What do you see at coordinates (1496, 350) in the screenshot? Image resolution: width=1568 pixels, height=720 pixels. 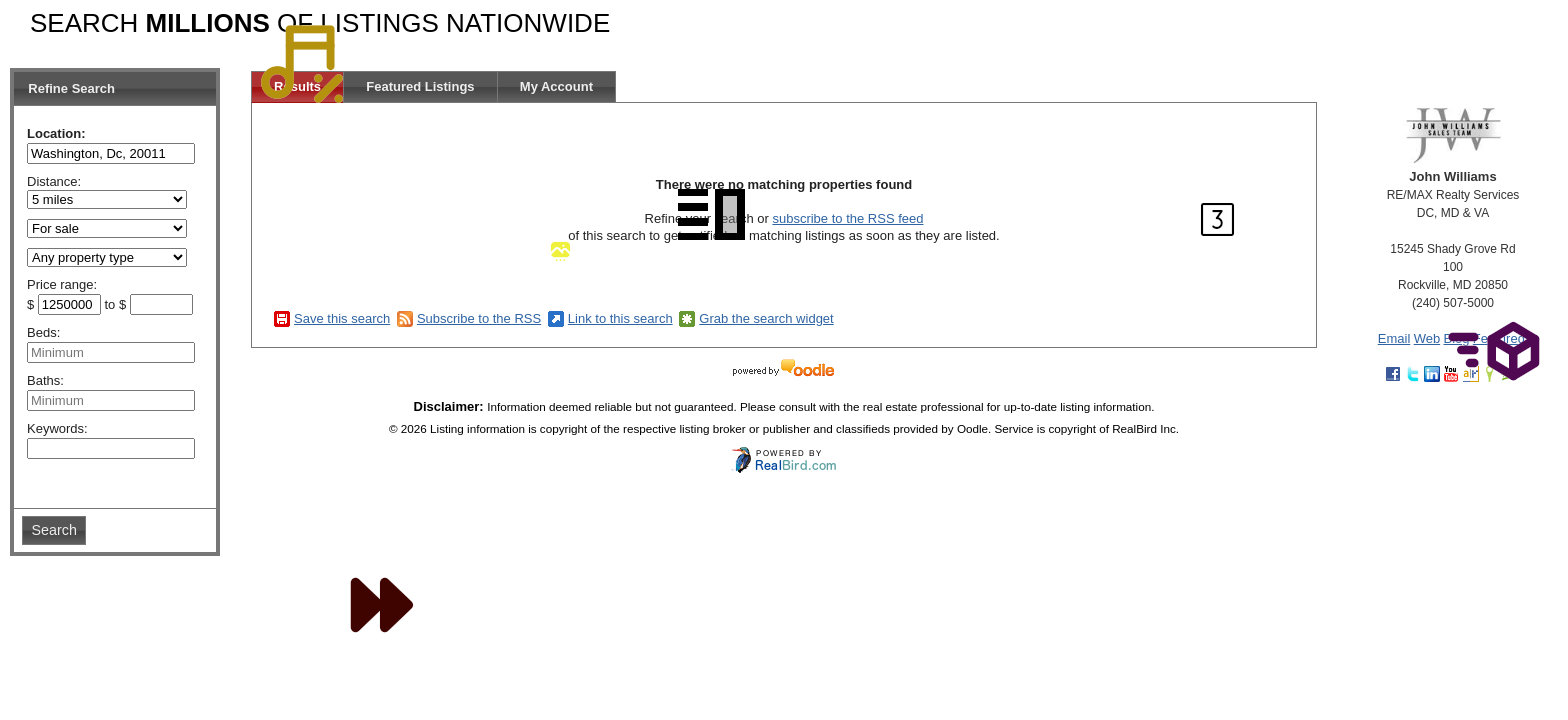 I see `send or ship a package` at bounding box center [1496, 350].